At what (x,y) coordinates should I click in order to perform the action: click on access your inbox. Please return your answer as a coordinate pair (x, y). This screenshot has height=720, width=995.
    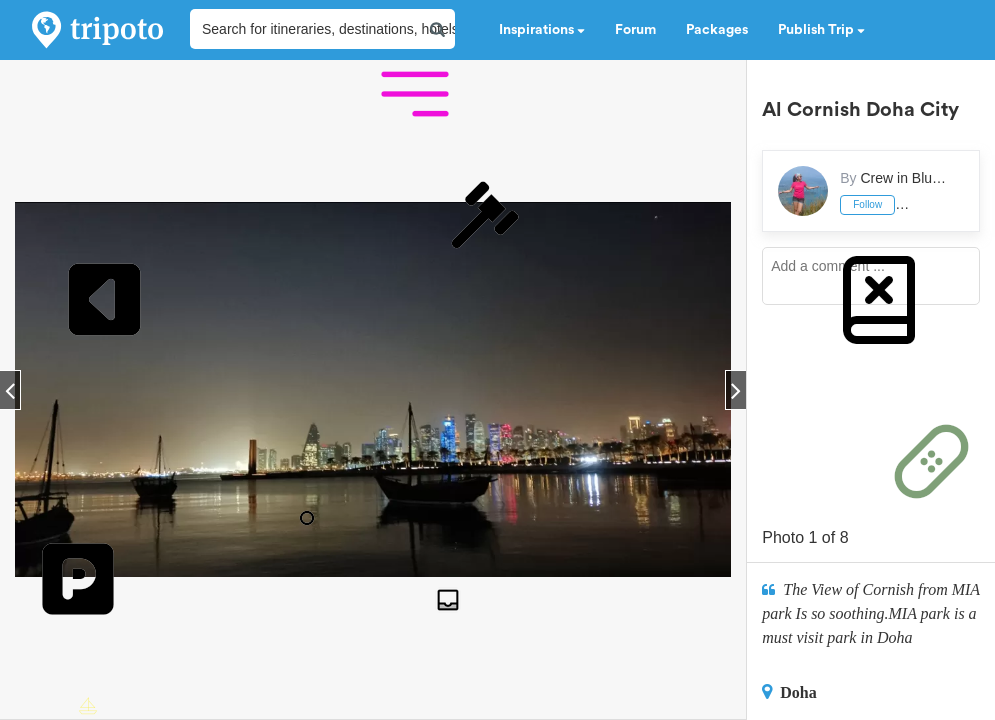
    Looking at the image, I should click on (448, 600).